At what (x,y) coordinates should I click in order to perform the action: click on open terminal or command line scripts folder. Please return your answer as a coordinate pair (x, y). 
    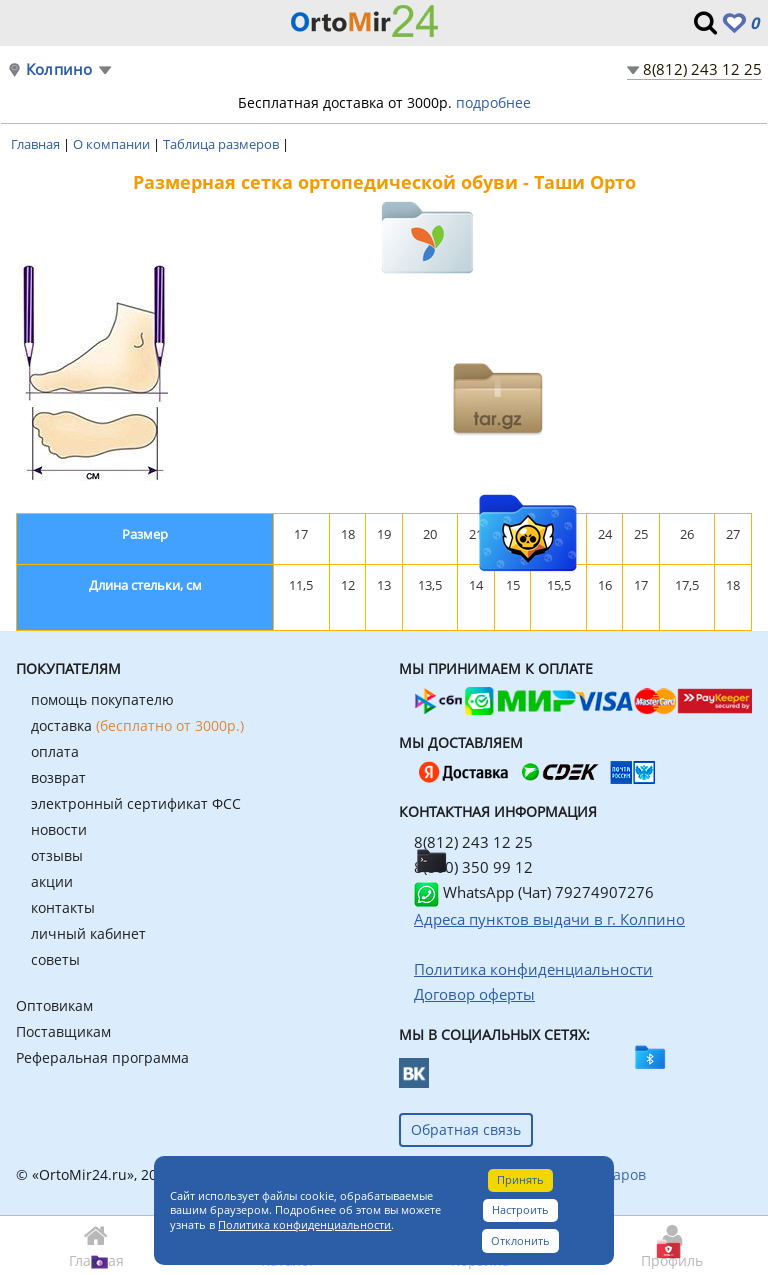
    Looking at the image, I should click on (431, 861).